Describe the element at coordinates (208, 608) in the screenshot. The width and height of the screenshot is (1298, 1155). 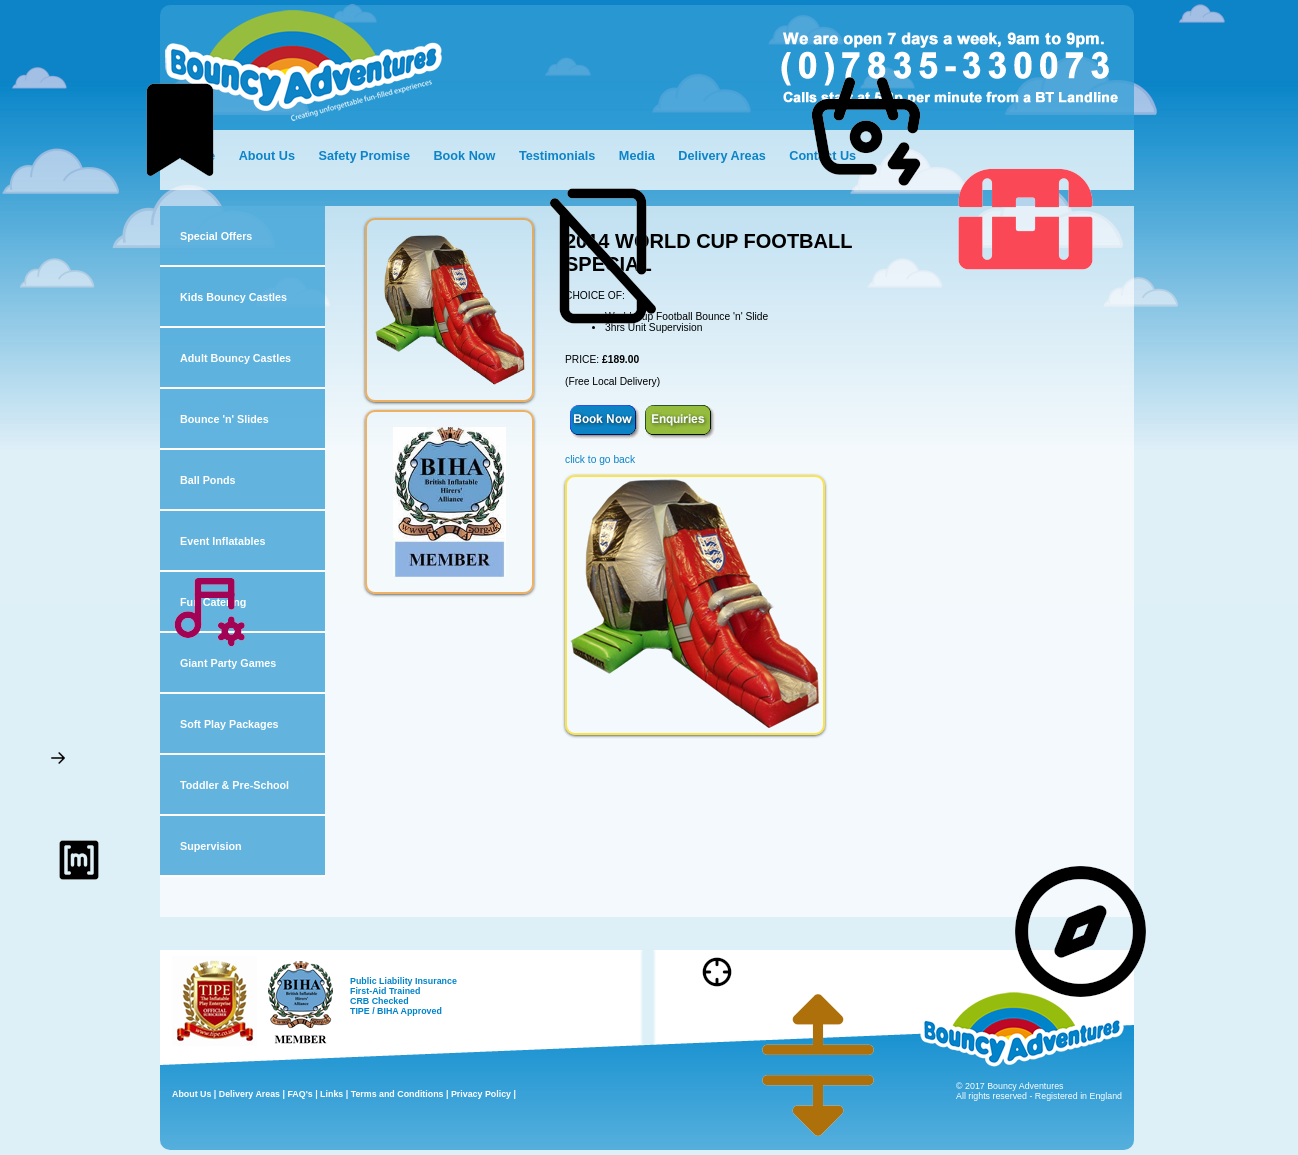
I see `access music or audio settings` at that location.